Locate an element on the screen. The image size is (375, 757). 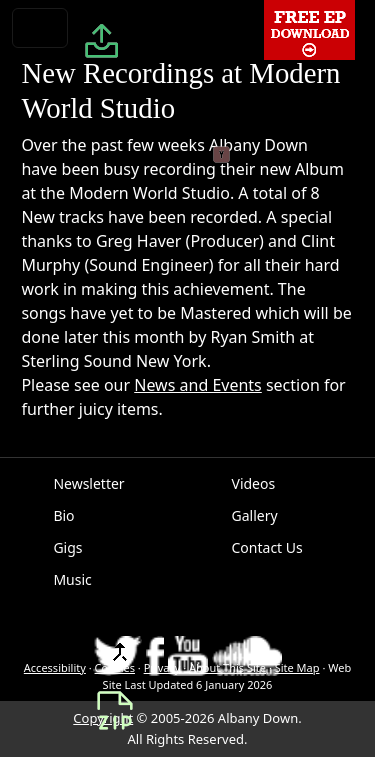
represents the letter Y in a grid or keyboard interface is located at coordinates (221, 154).